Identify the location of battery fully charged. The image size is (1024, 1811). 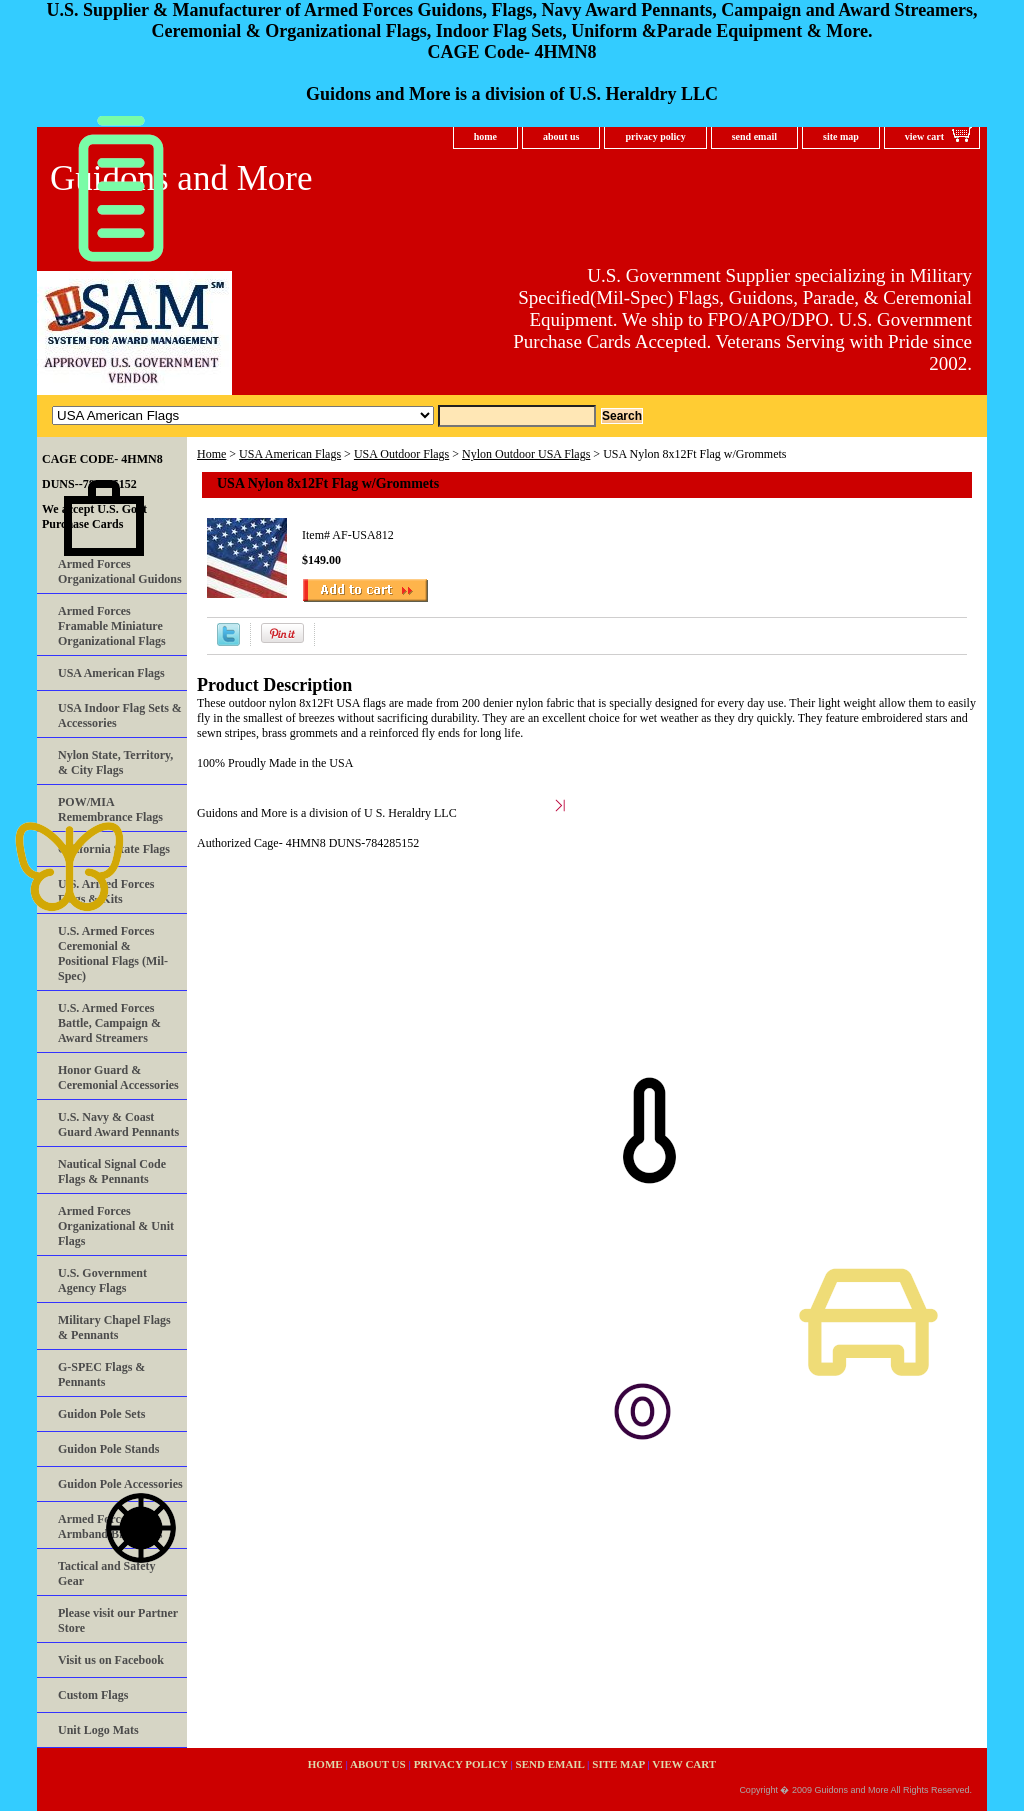
(121, 191).